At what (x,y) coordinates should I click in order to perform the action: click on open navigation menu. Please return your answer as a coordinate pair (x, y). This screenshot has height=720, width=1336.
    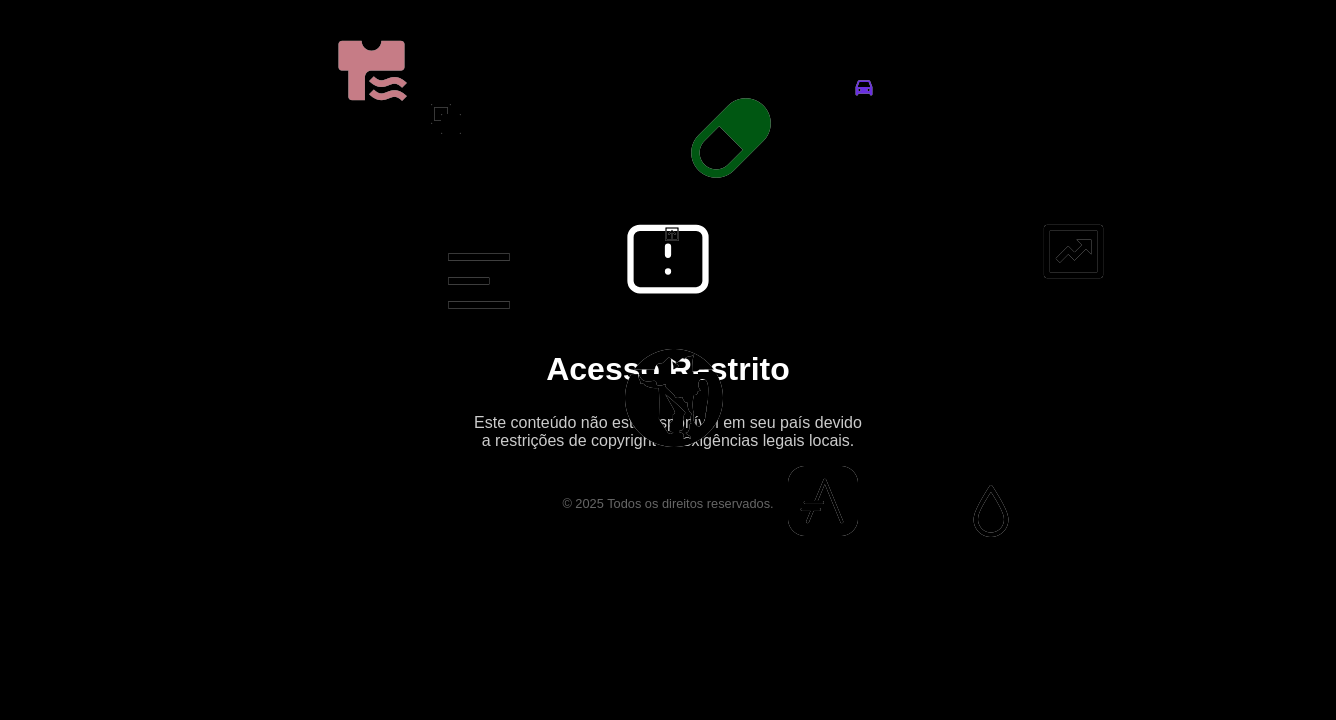
    Looking at the image, I should click on (479, 281).